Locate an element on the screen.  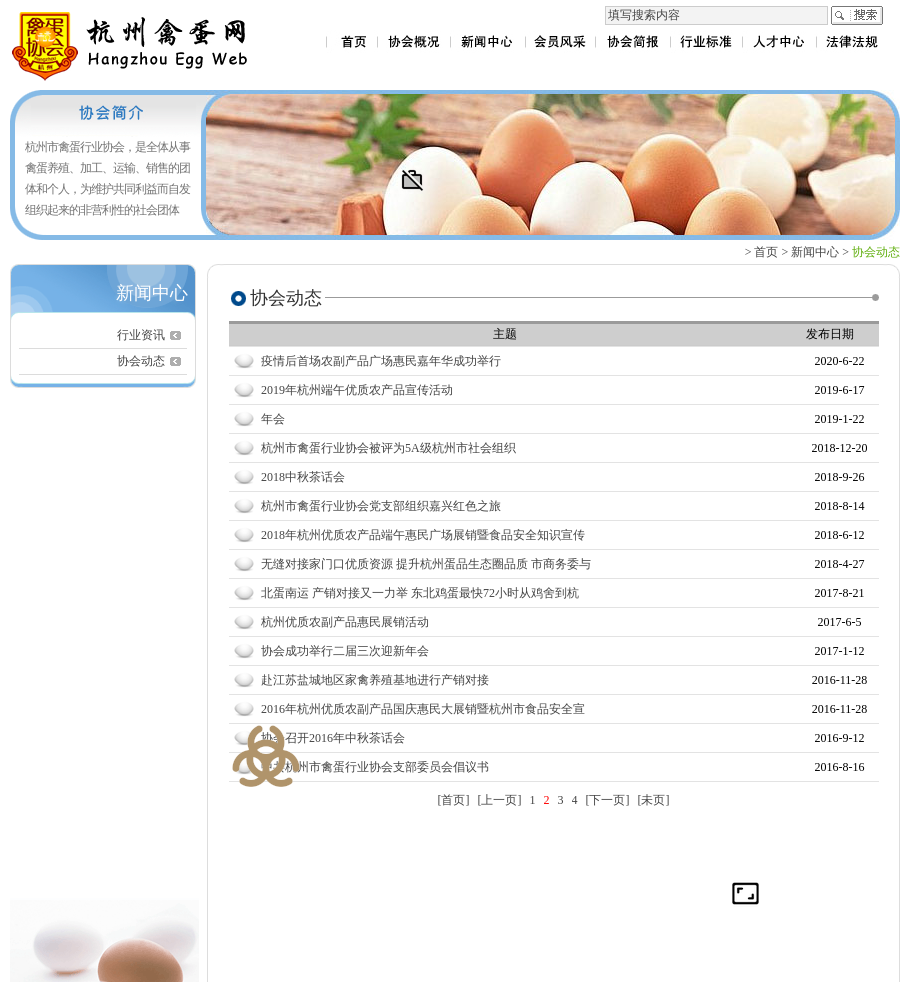
adjust aspect ratio settings is located at coordinates (745, 893).